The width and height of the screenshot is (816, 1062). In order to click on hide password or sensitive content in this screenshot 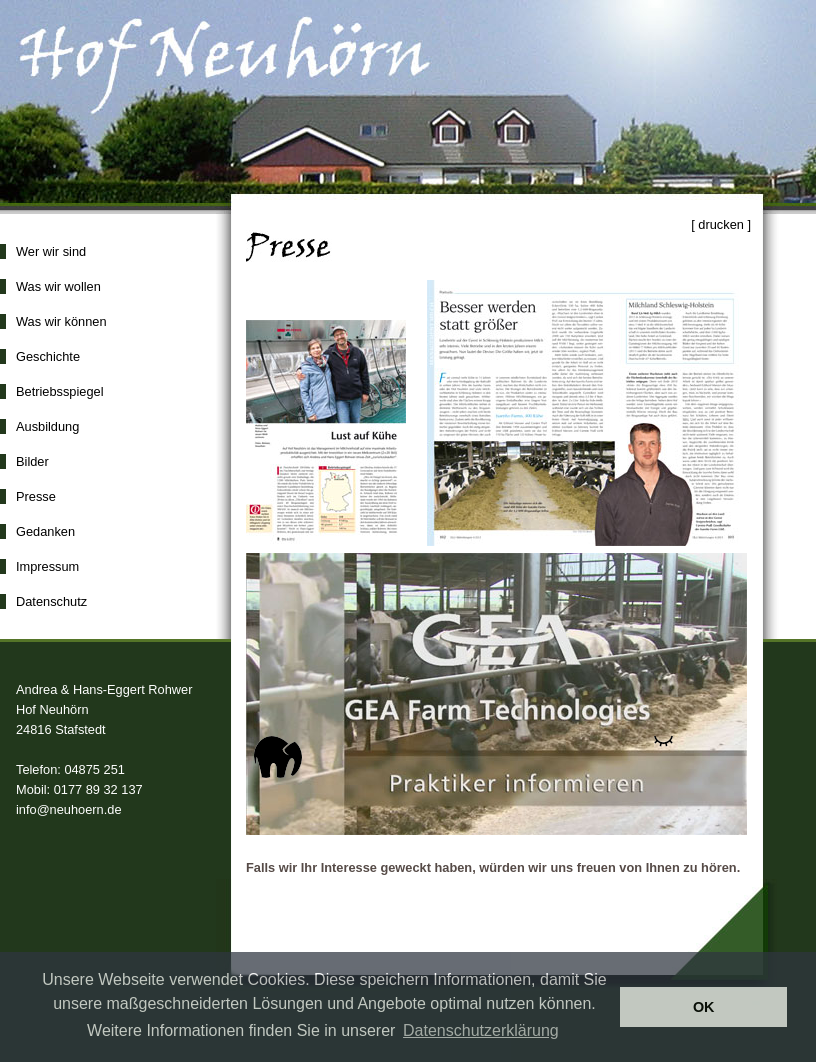, I will do `click(663, 740)`.